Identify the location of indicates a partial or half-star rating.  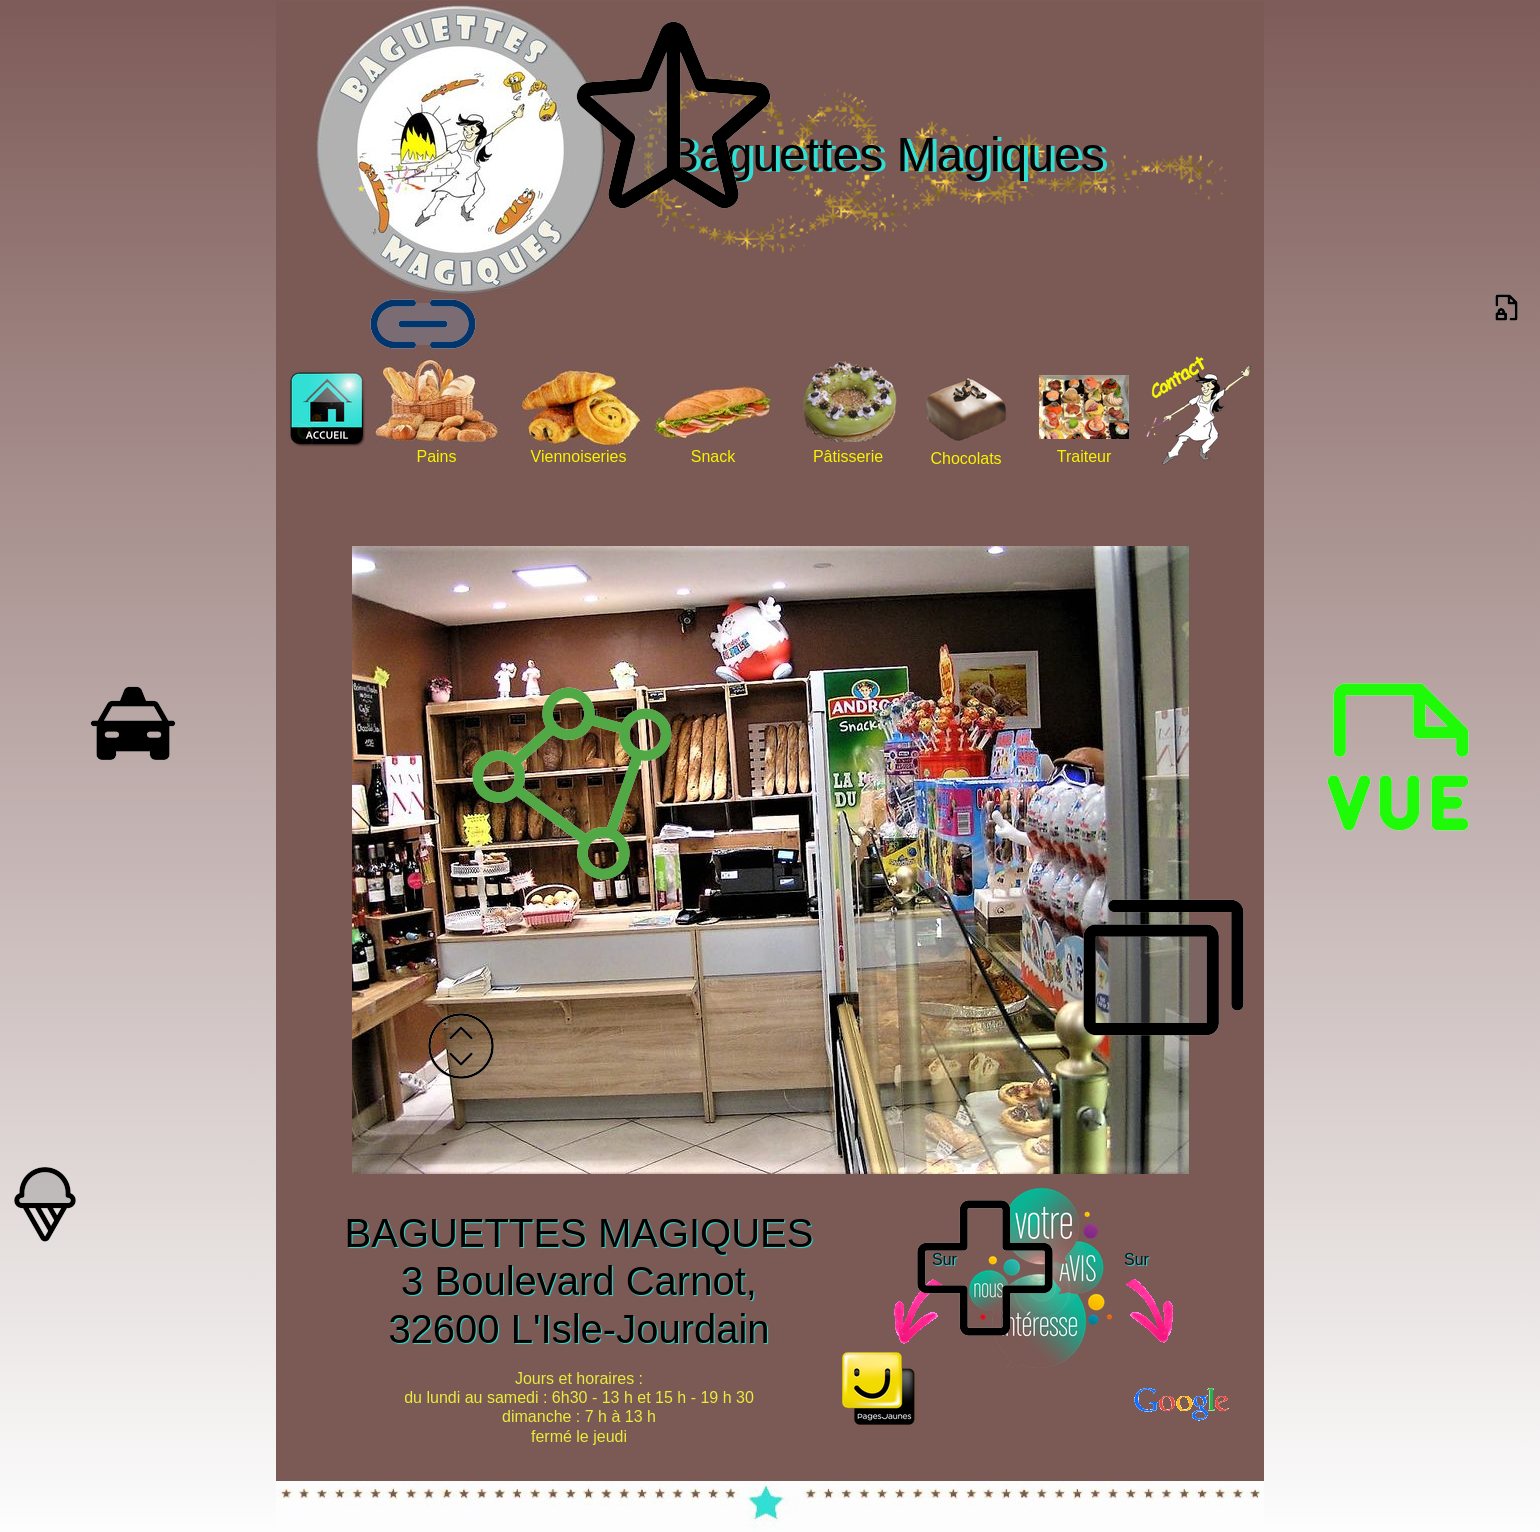
(673, 118).